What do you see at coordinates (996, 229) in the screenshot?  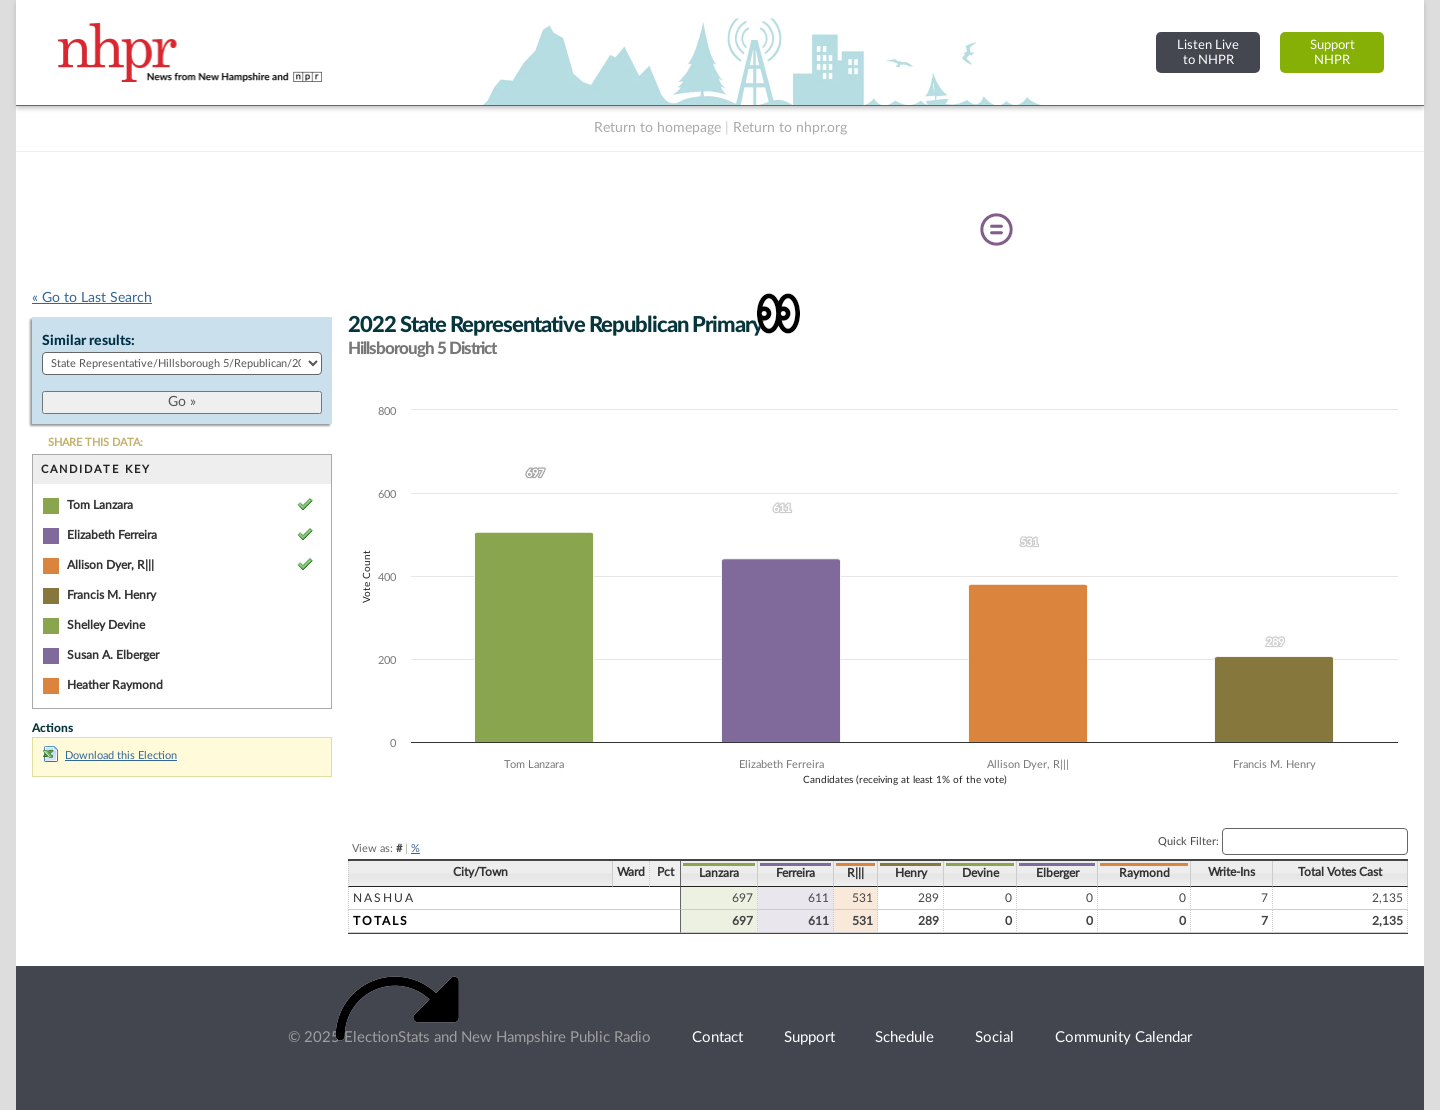 I see `indicates no derivatives license restriction` at bounding box center [996, 229].